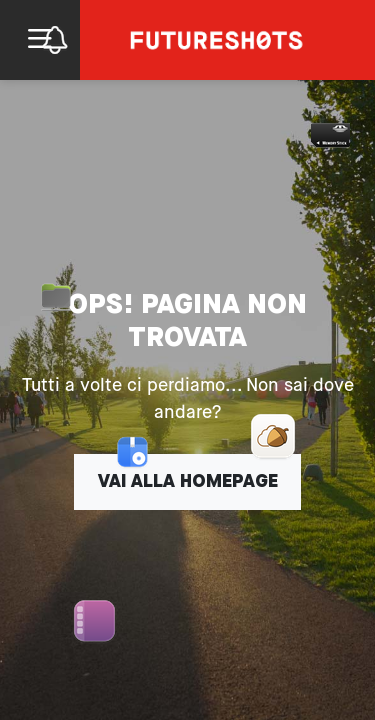 Image resolution: width=375 pixels, height=720 pixels. I want to click on notifications are currently disabled, so click(55, 40).